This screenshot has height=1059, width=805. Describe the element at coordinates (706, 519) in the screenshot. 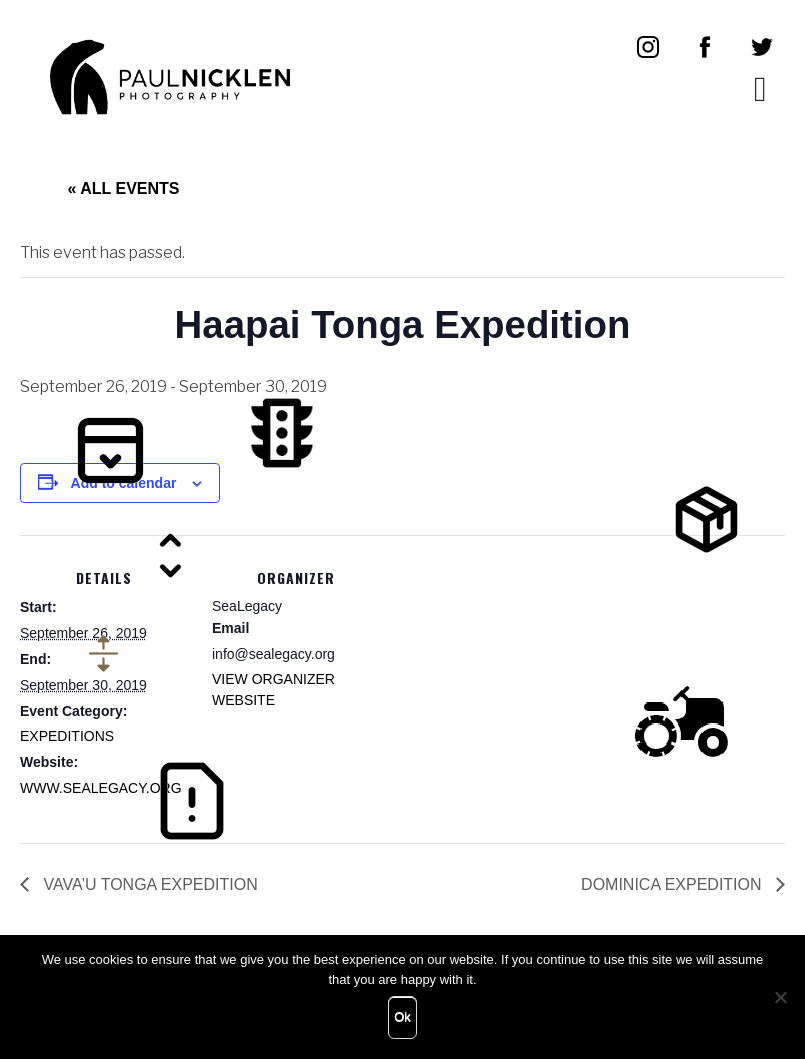

I see `view order shipment details` at that location.